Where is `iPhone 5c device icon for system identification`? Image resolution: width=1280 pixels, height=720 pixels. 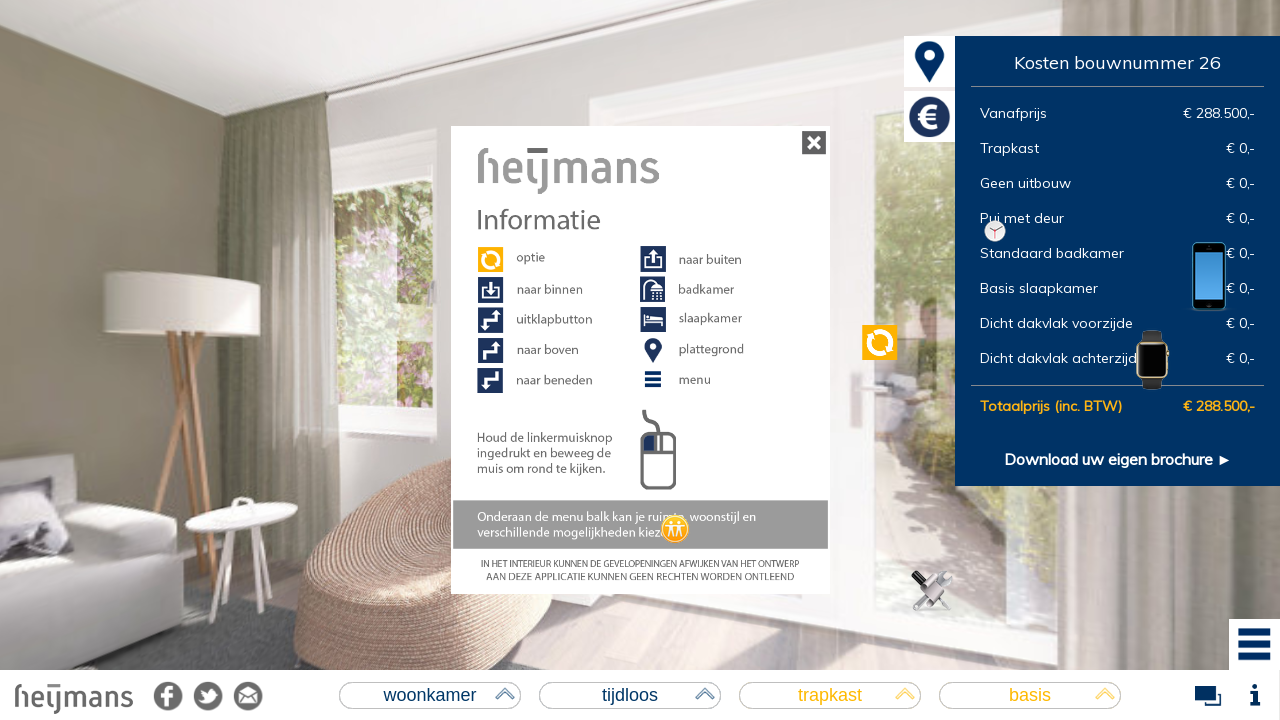
iPhone 5c device icon for system identification is located at coordinates (1209, 277).